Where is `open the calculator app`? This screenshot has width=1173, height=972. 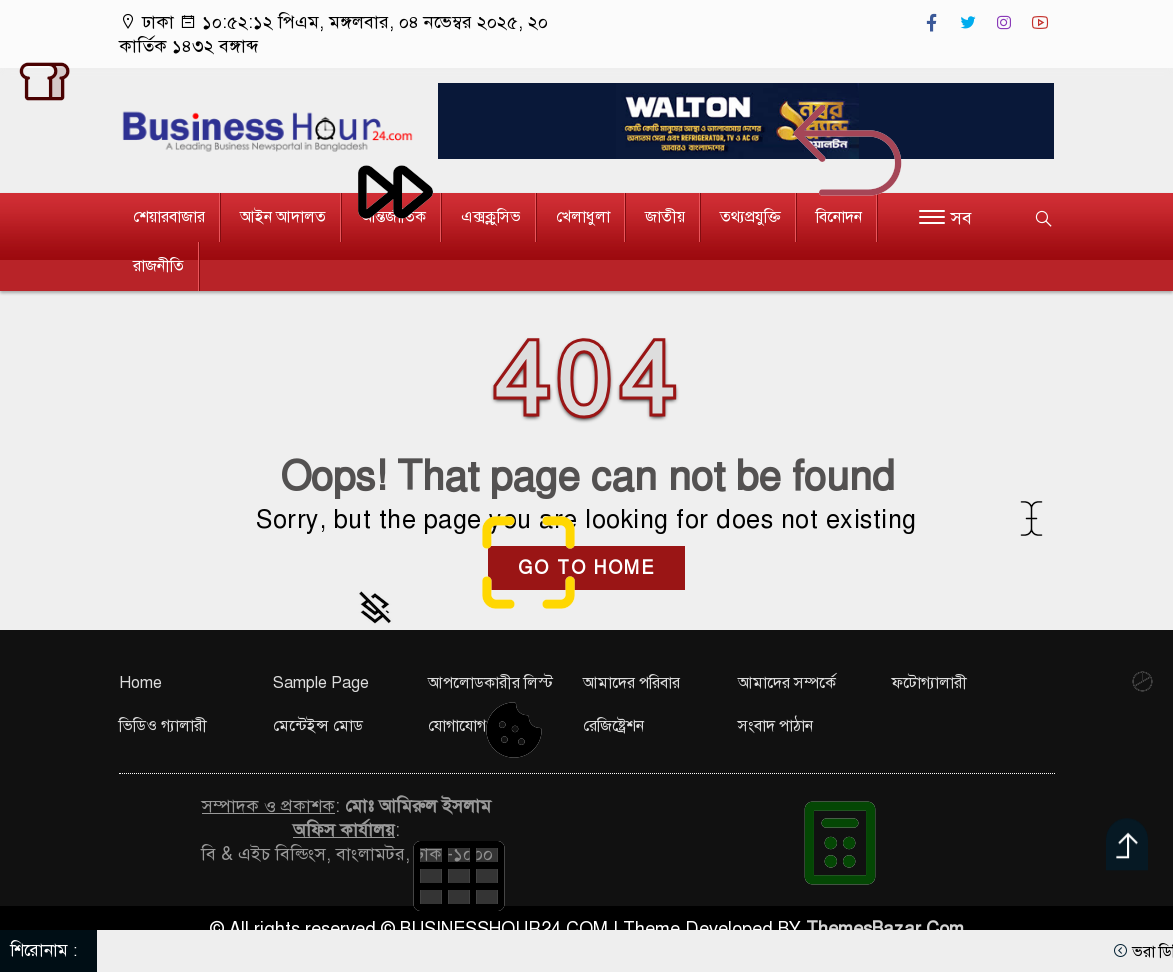 open the calculator app is located at coordinates (840, 843).